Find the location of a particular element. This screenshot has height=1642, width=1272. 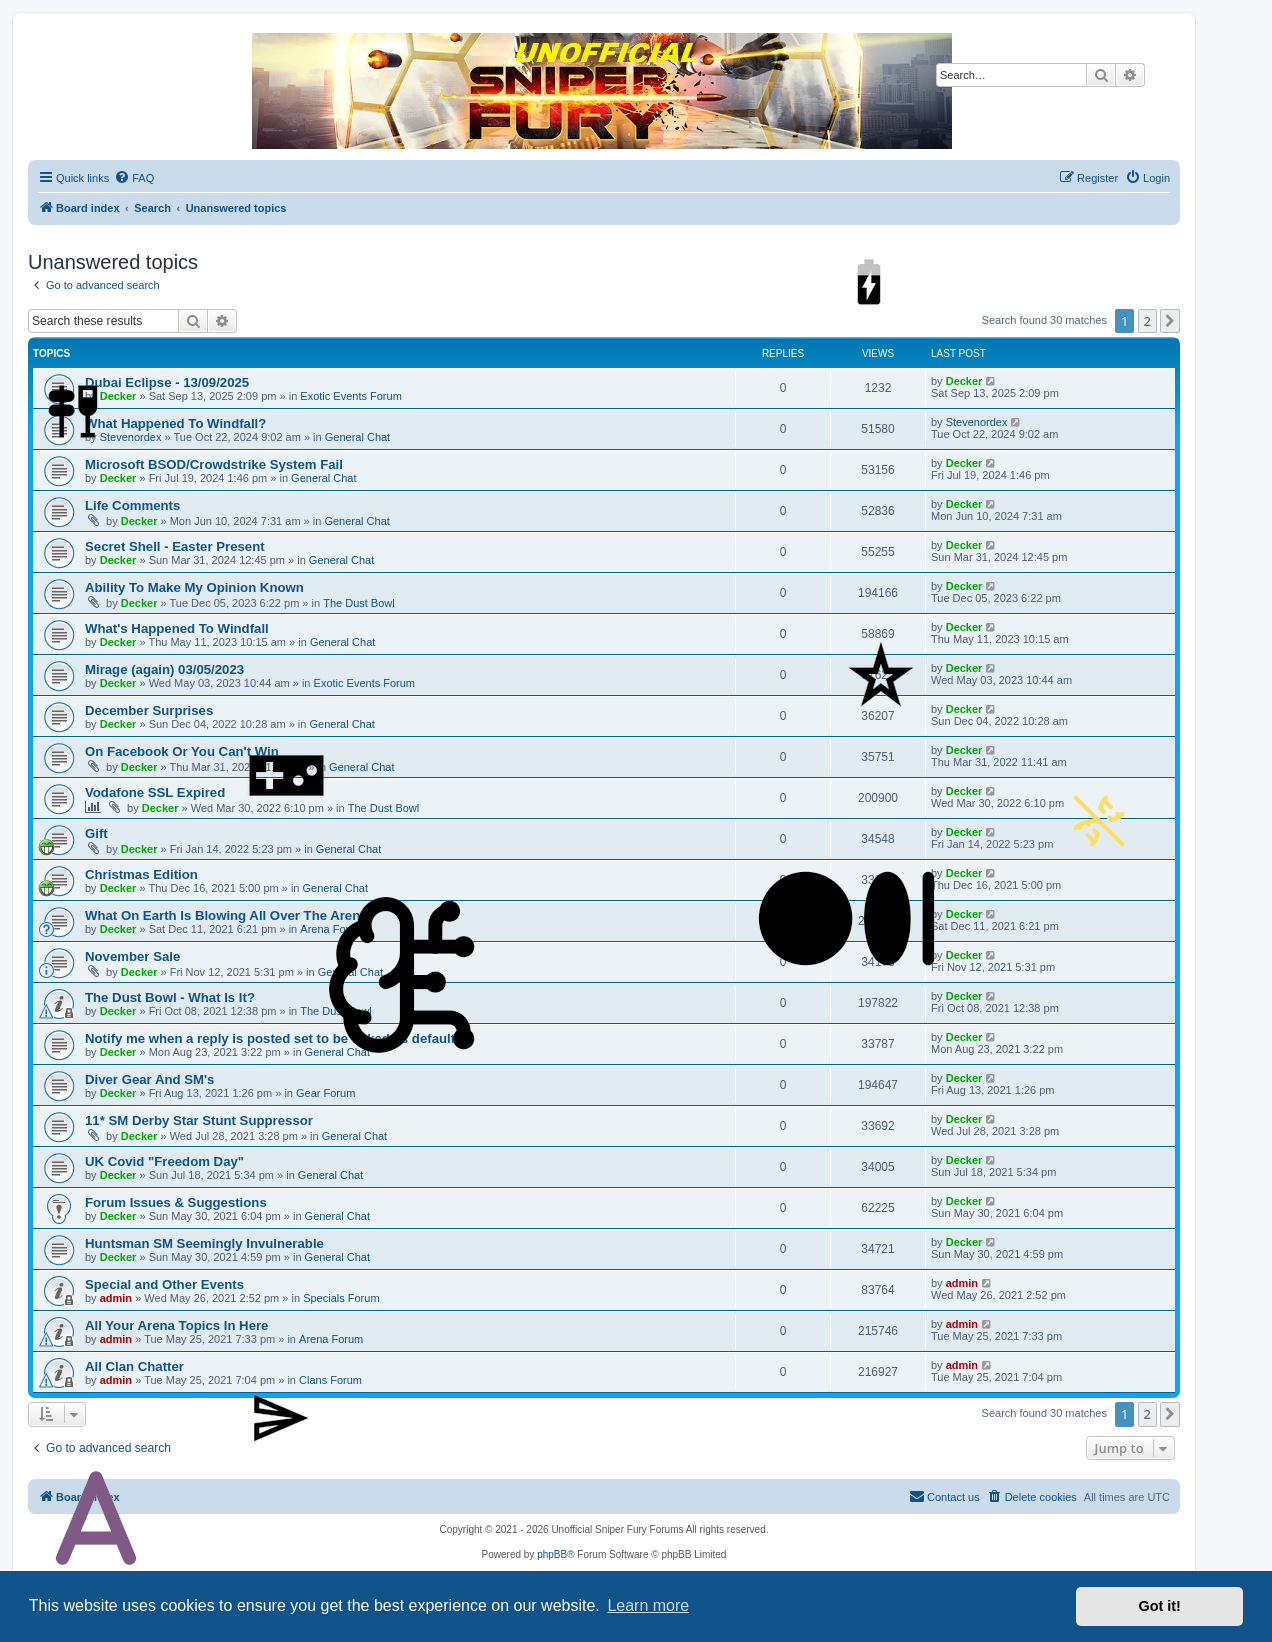

battery charging at 80% is located at coordinates (869, 282).